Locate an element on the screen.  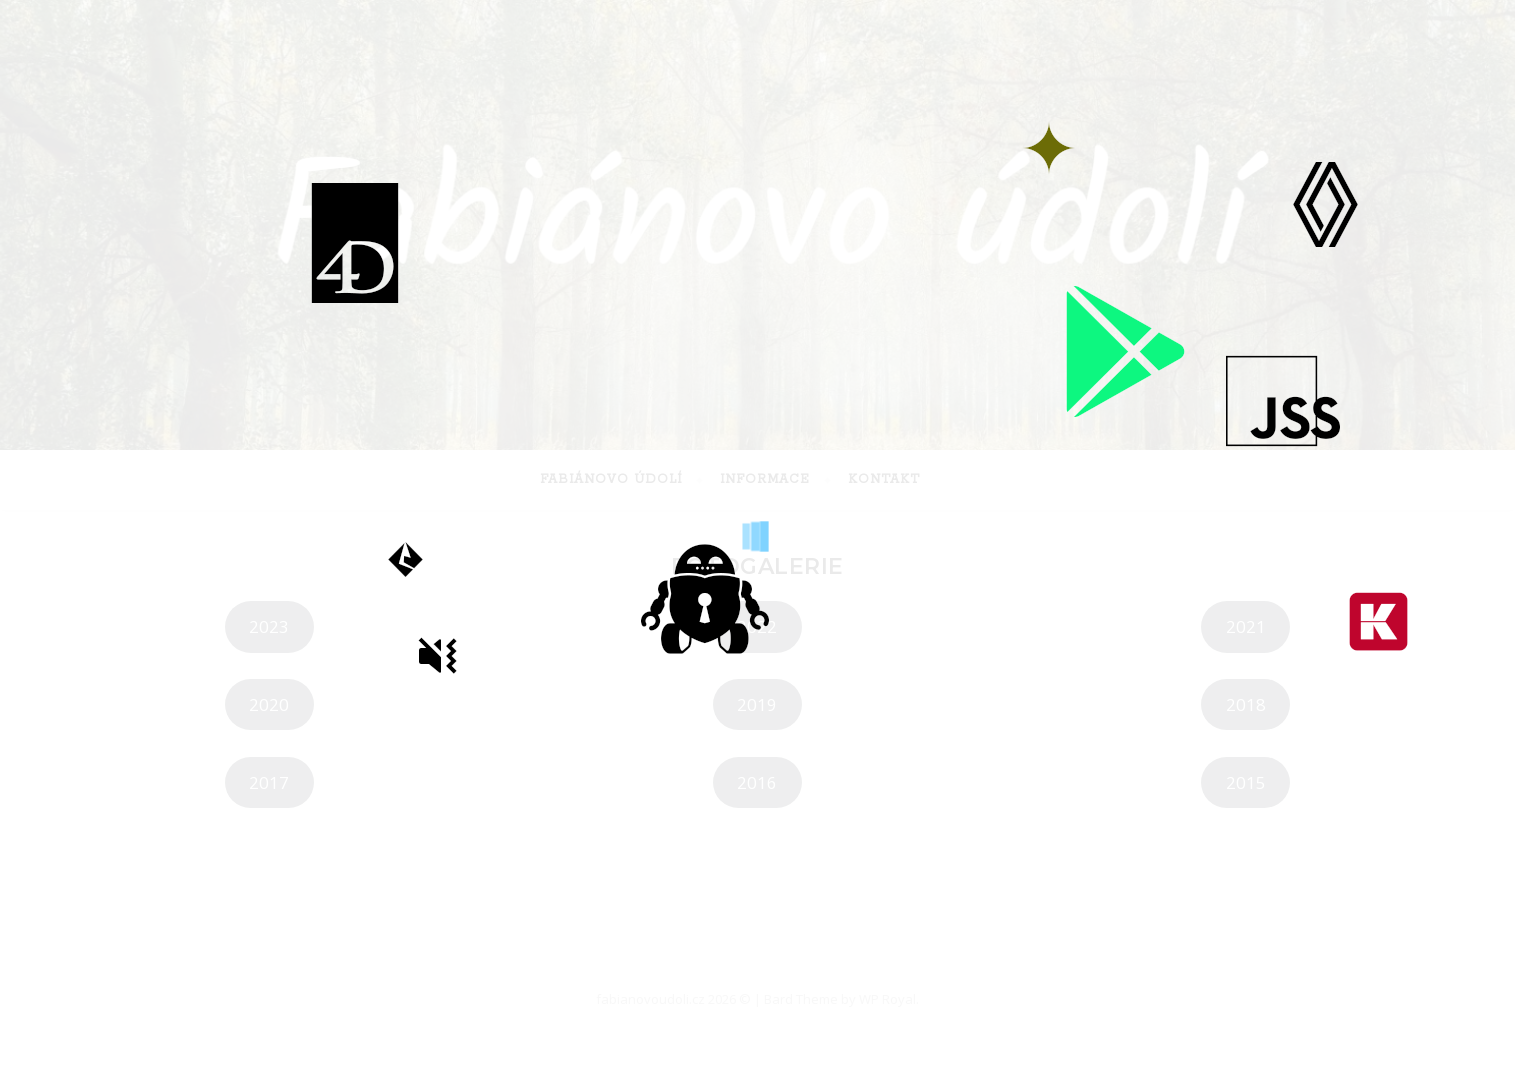
JSS (JavaScript Style Sheets) library logo is located at coordinates (1283, 401).